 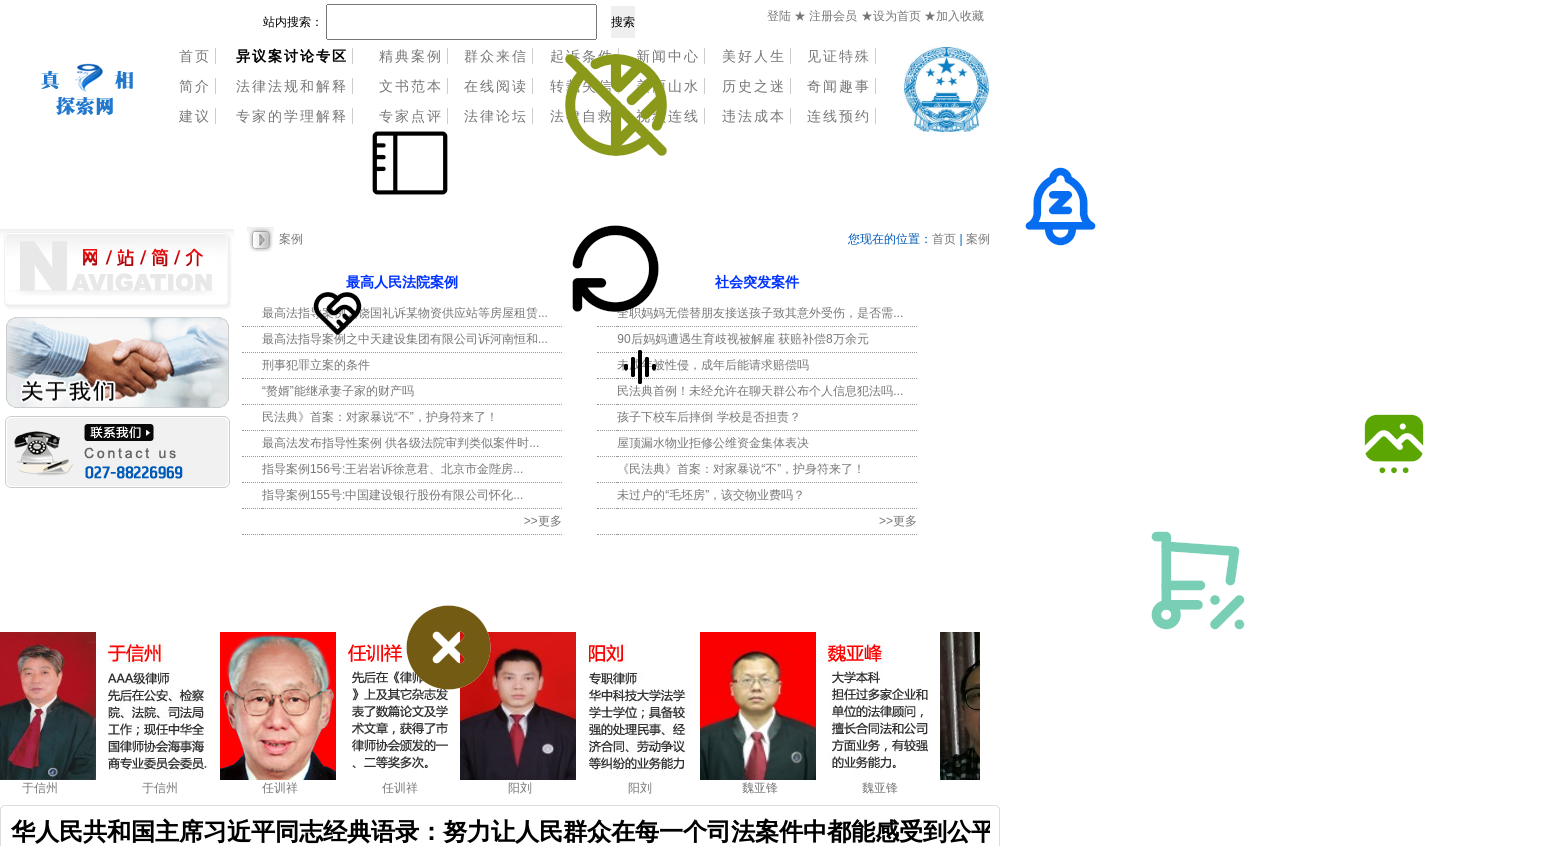 What do you see at coordinates (640, 367) in the screenshot?
I see `access audio equalizer settings` at bounding box center [640, 367].